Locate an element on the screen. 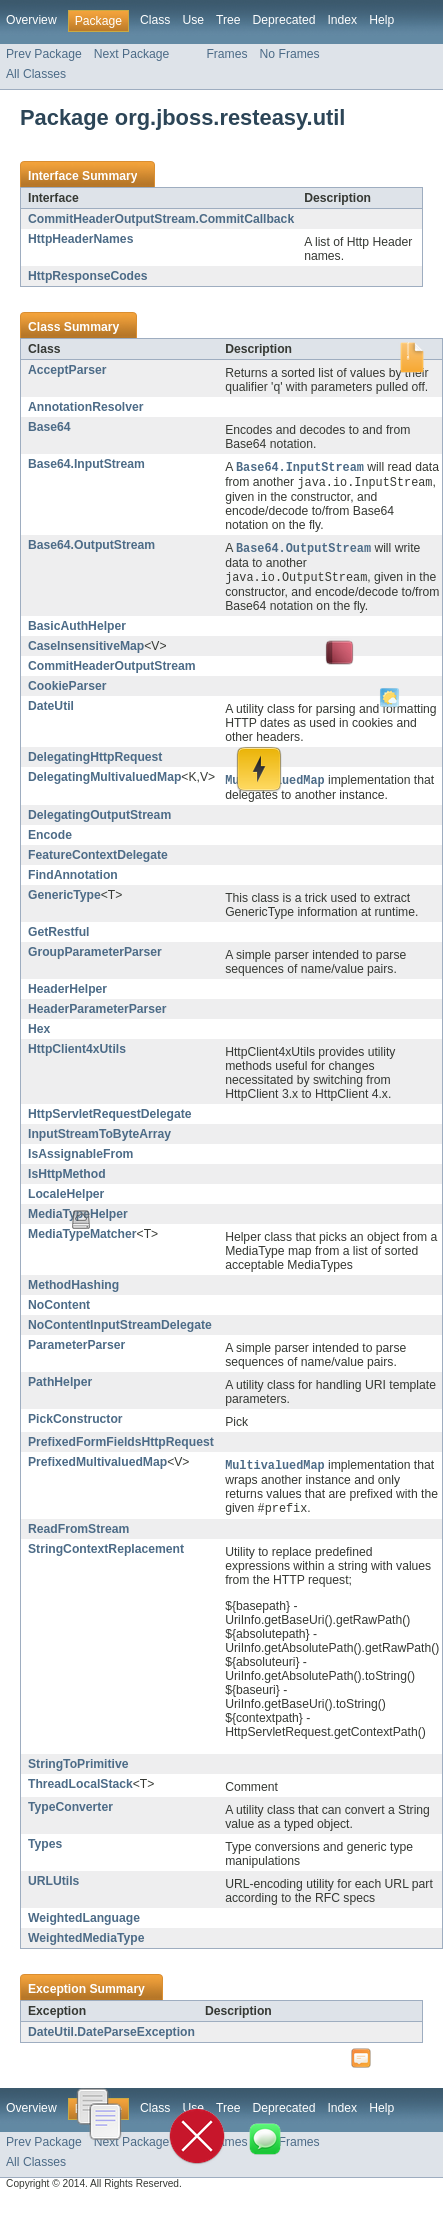 The width and height of the screenshot is (443, 2223). open chatty messaging app is located at coordinates (361, 2058).